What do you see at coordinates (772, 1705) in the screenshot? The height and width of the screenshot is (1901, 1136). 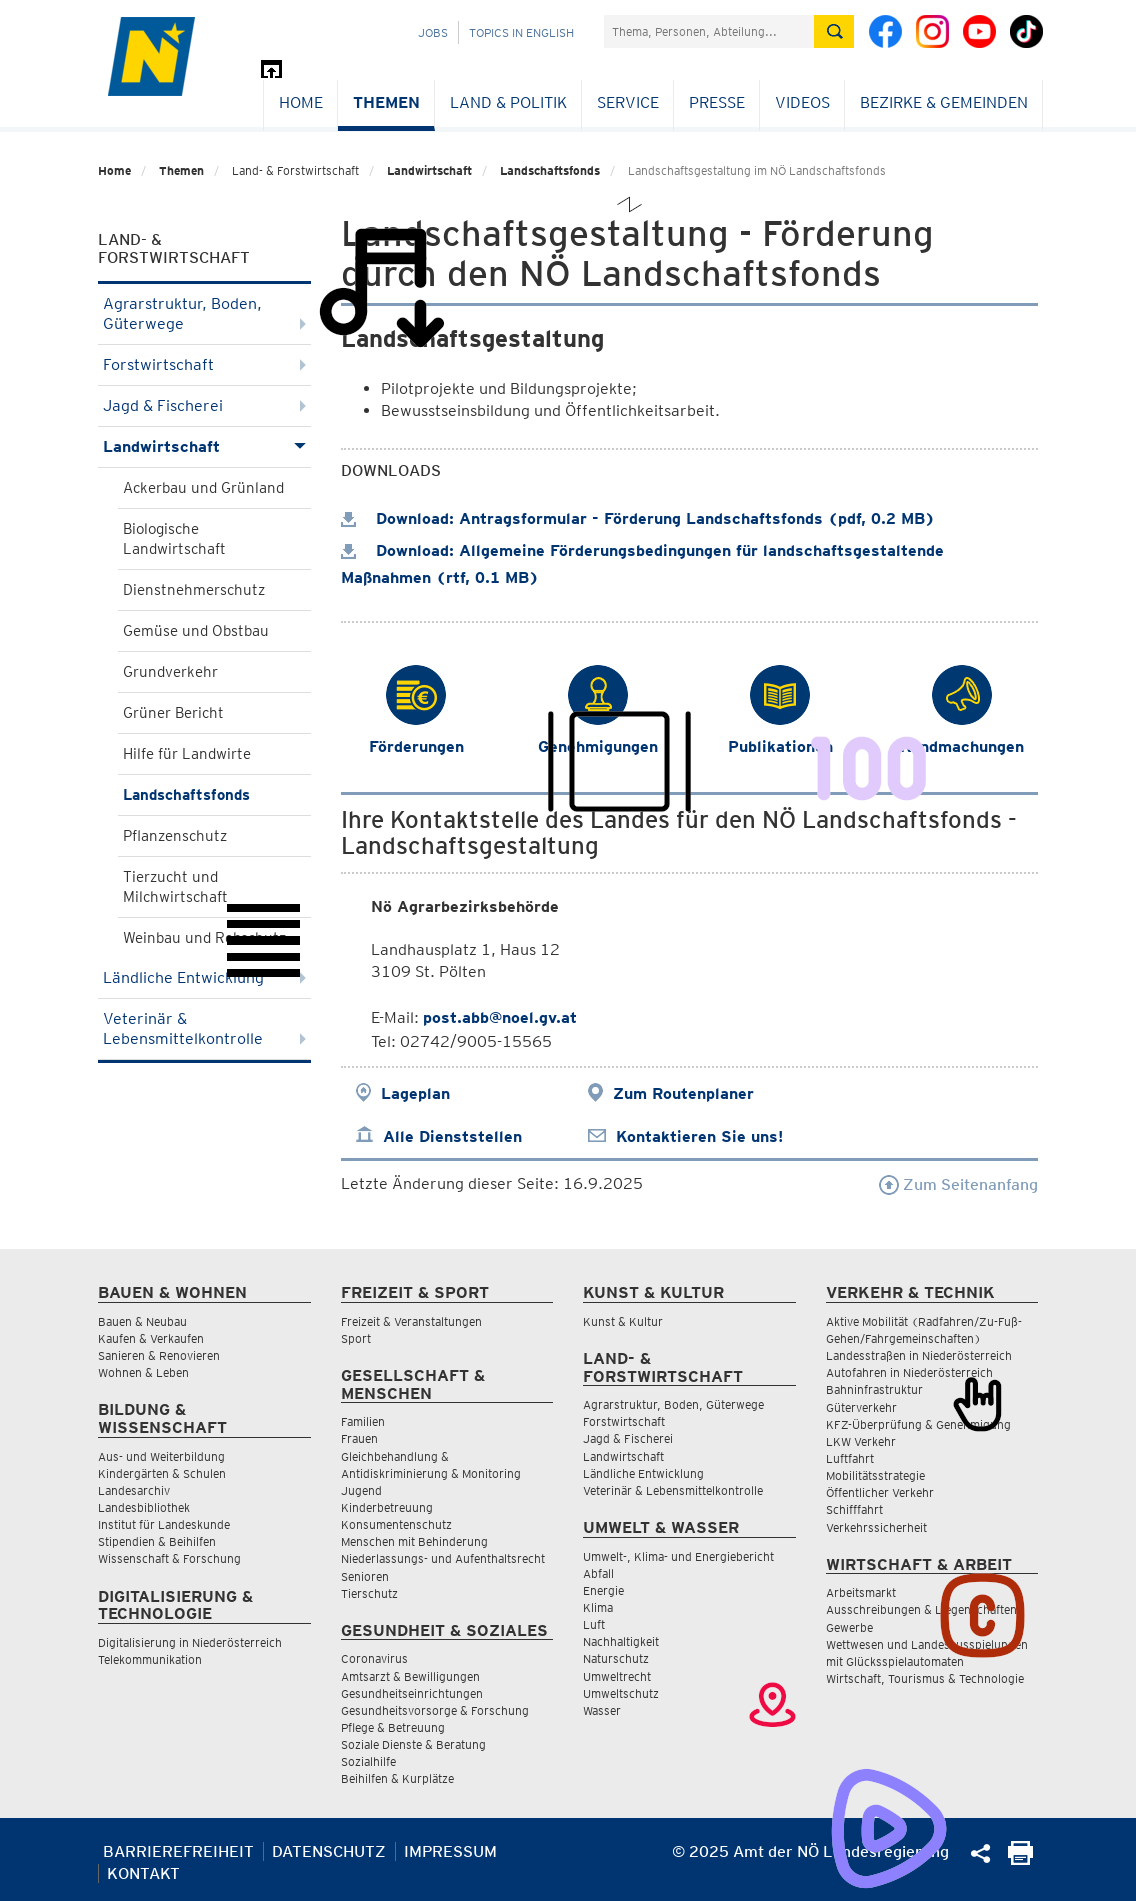 I see `view location area or zone on map` at bounding box center [772, 1705].